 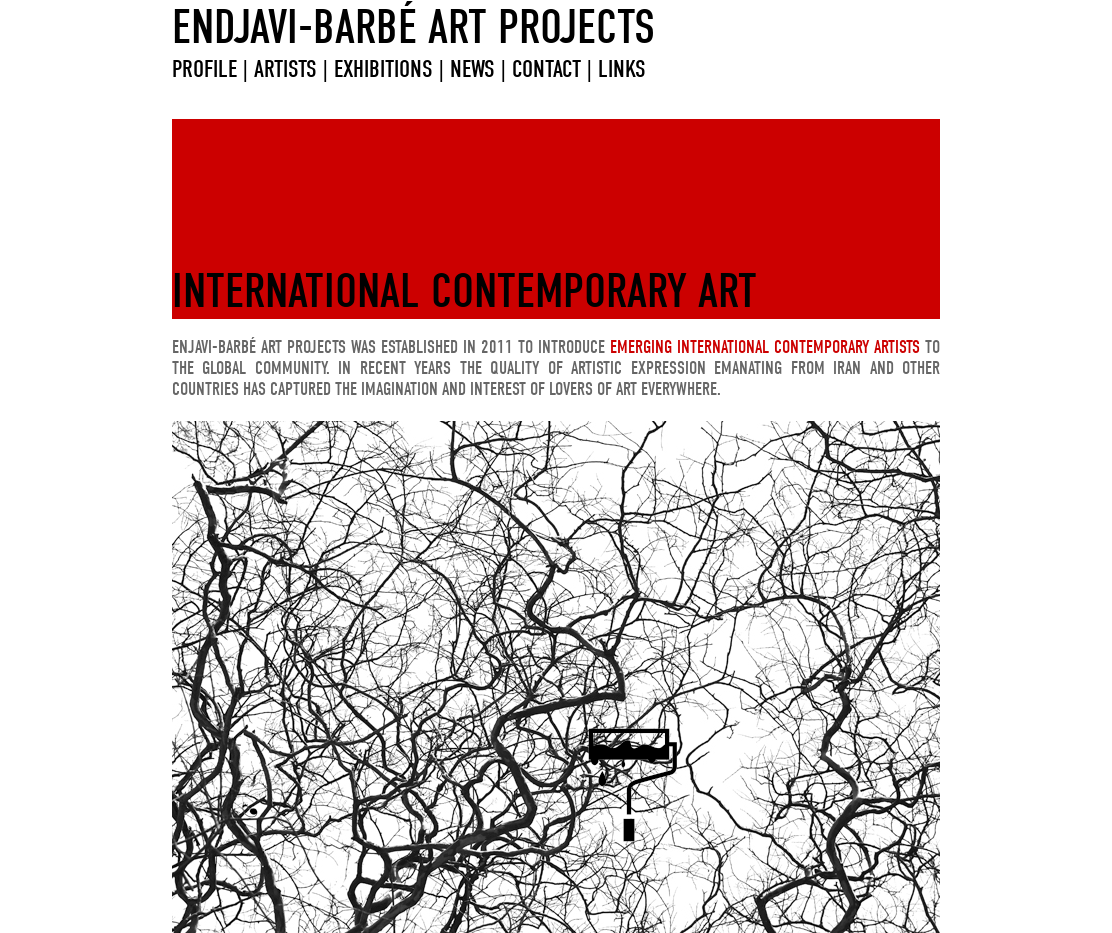 I want to click on customize theme or appearance settings, so click(x=629, y=785).